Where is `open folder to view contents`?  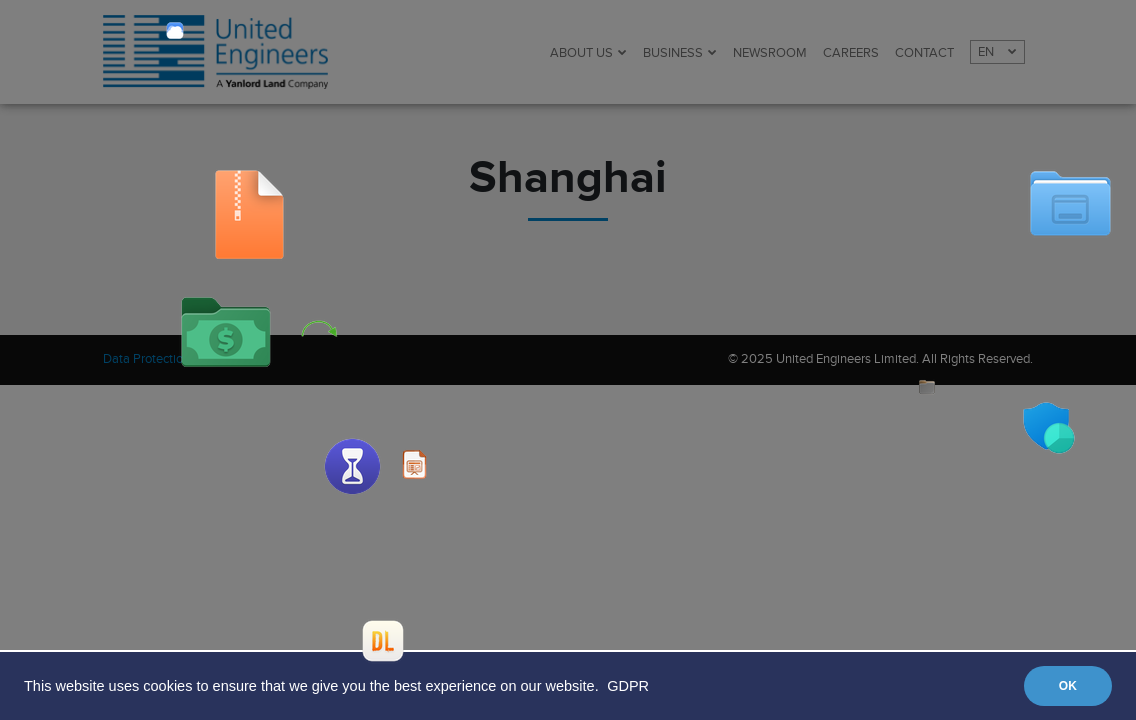
open folder to view contents is located at coordinates (927, 387).